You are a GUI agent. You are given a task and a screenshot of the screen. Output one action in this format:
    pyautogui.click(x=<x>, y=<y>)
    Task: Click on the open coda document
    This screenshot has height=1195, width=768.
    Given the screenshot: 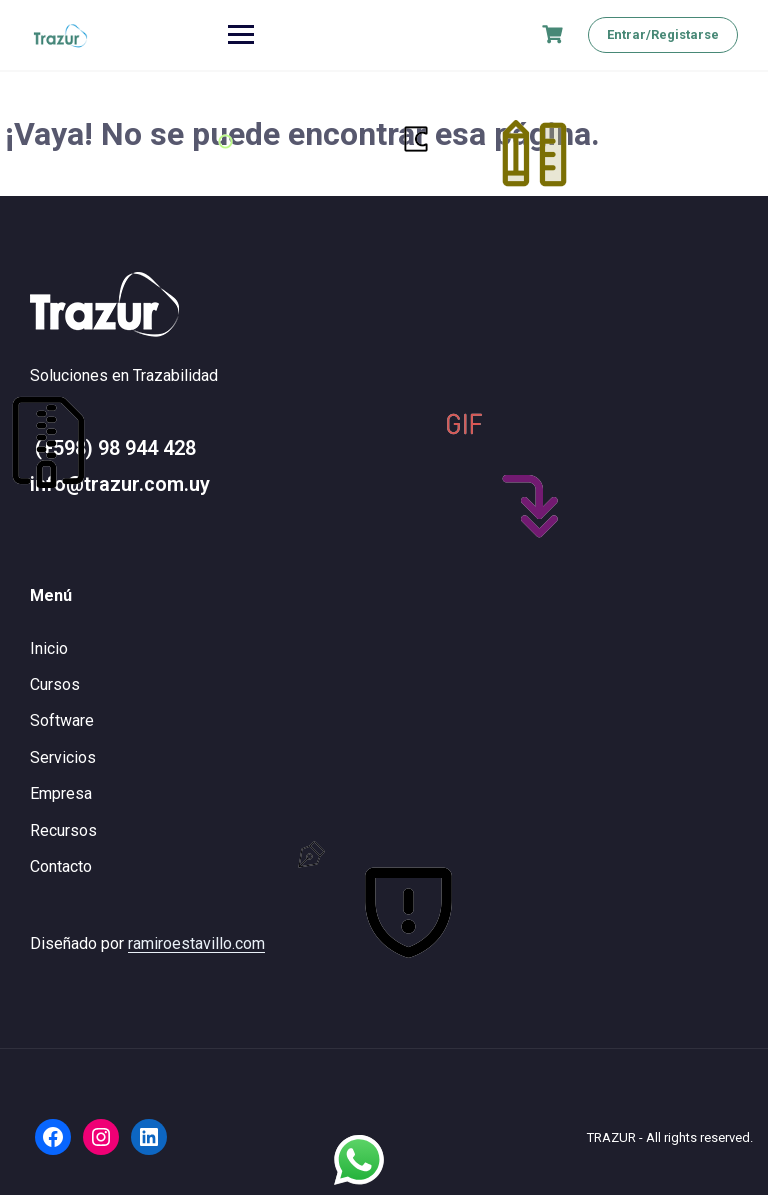 What is the action you would take?
    pyautogui.click(x=416, y=139)
    